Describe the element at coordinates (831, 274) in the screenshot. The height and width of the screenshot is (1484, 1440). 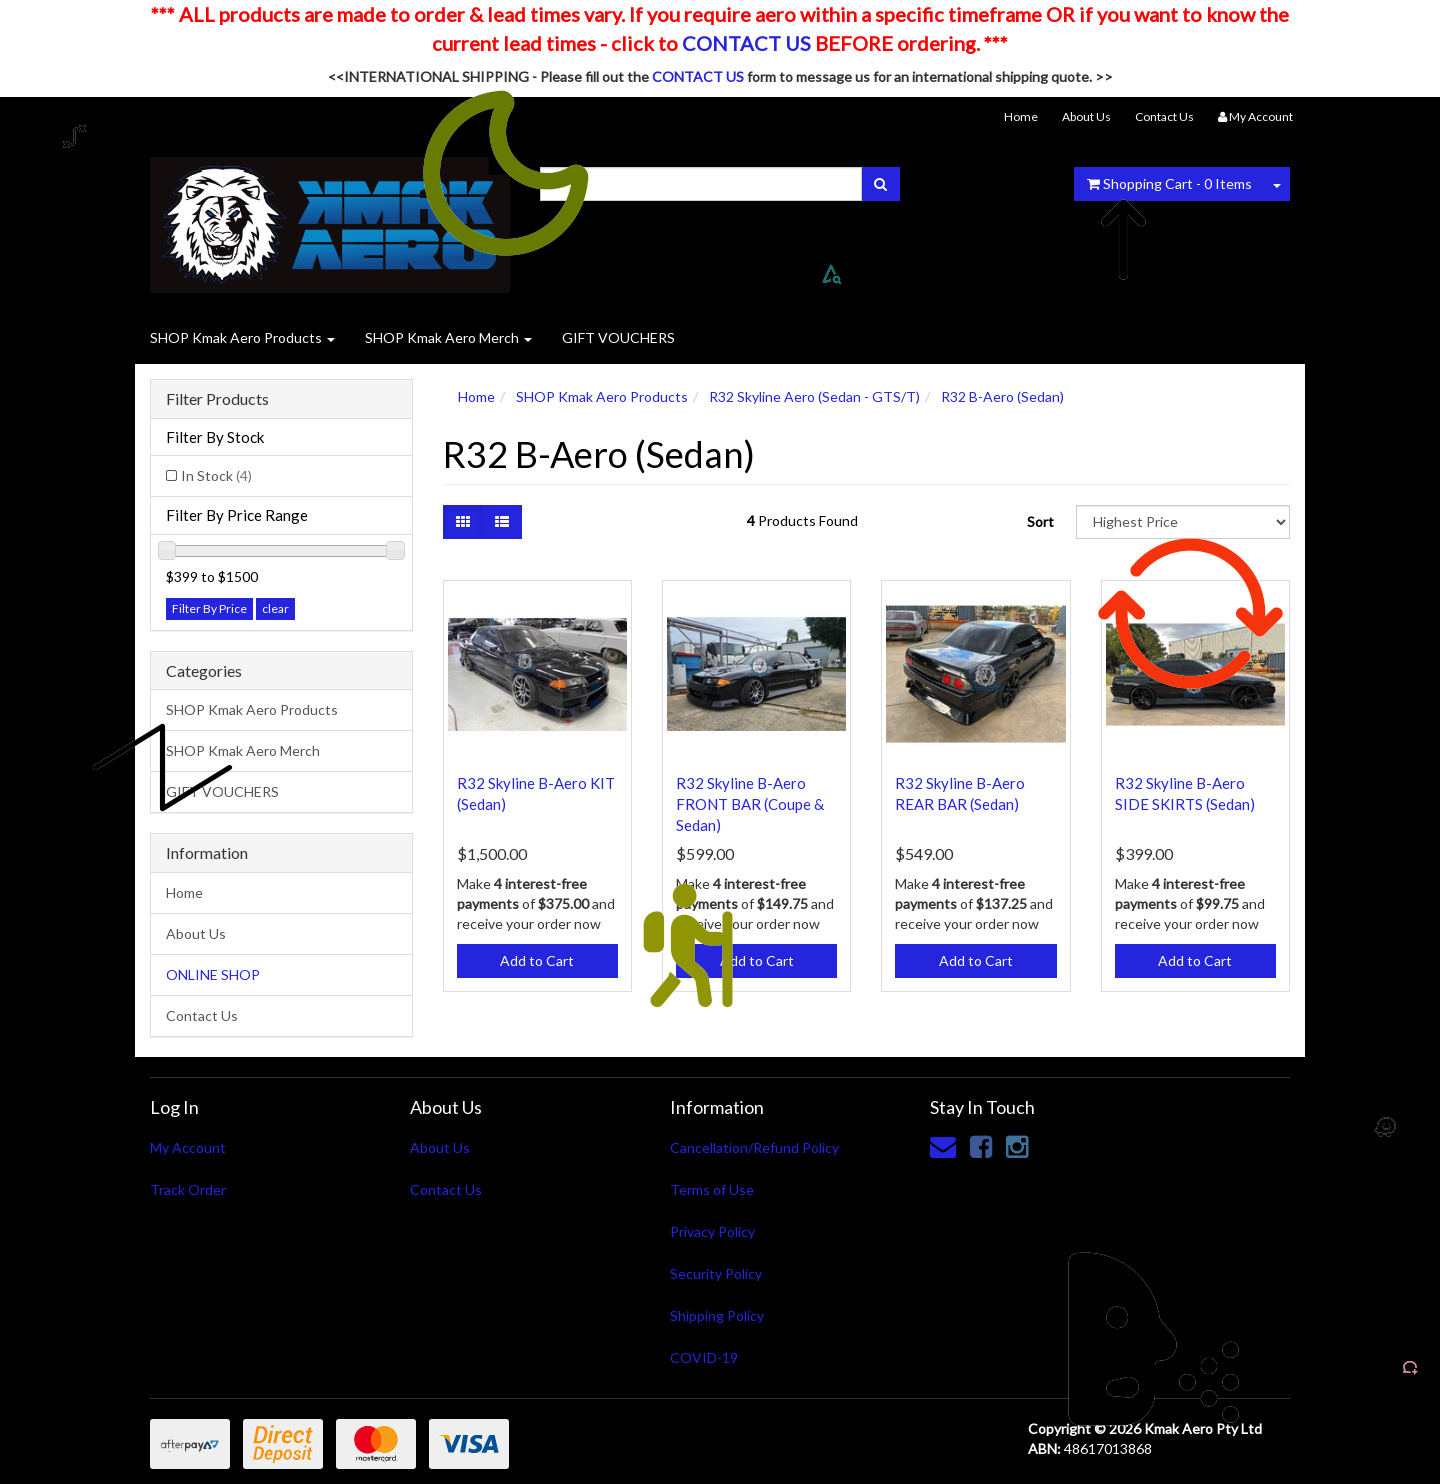
I see `search for directions or routes` at that location.